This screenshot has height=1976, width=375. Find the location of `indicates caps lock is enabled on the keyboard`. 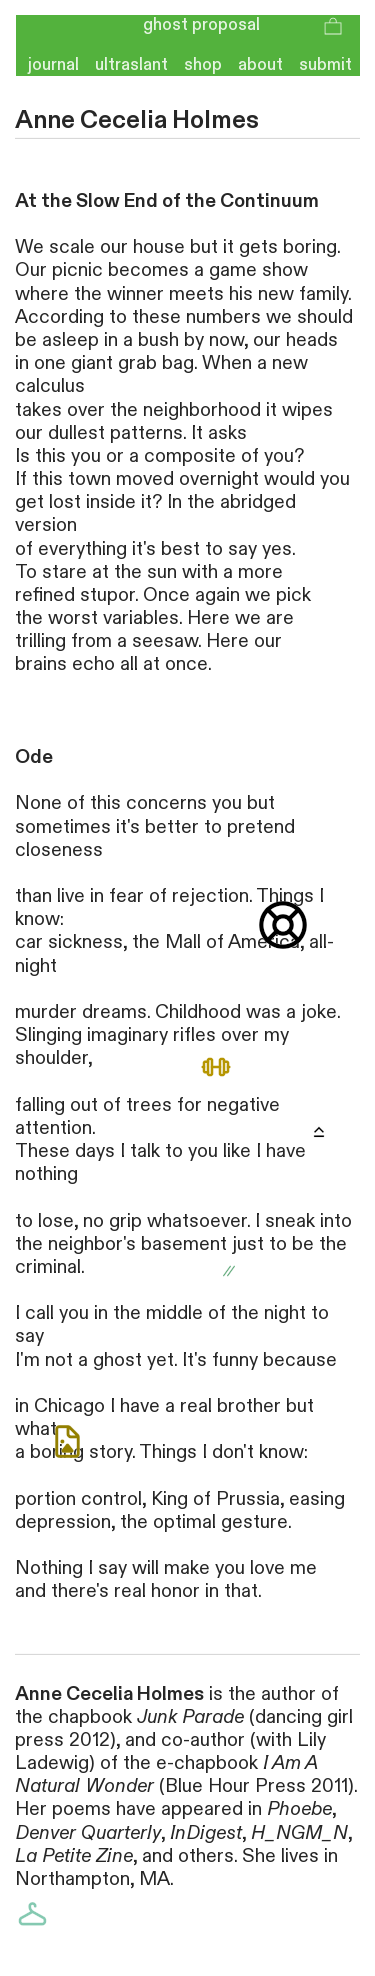

indicates caps lock is enabled on the keyboard is located at coordinates (319, 1132).